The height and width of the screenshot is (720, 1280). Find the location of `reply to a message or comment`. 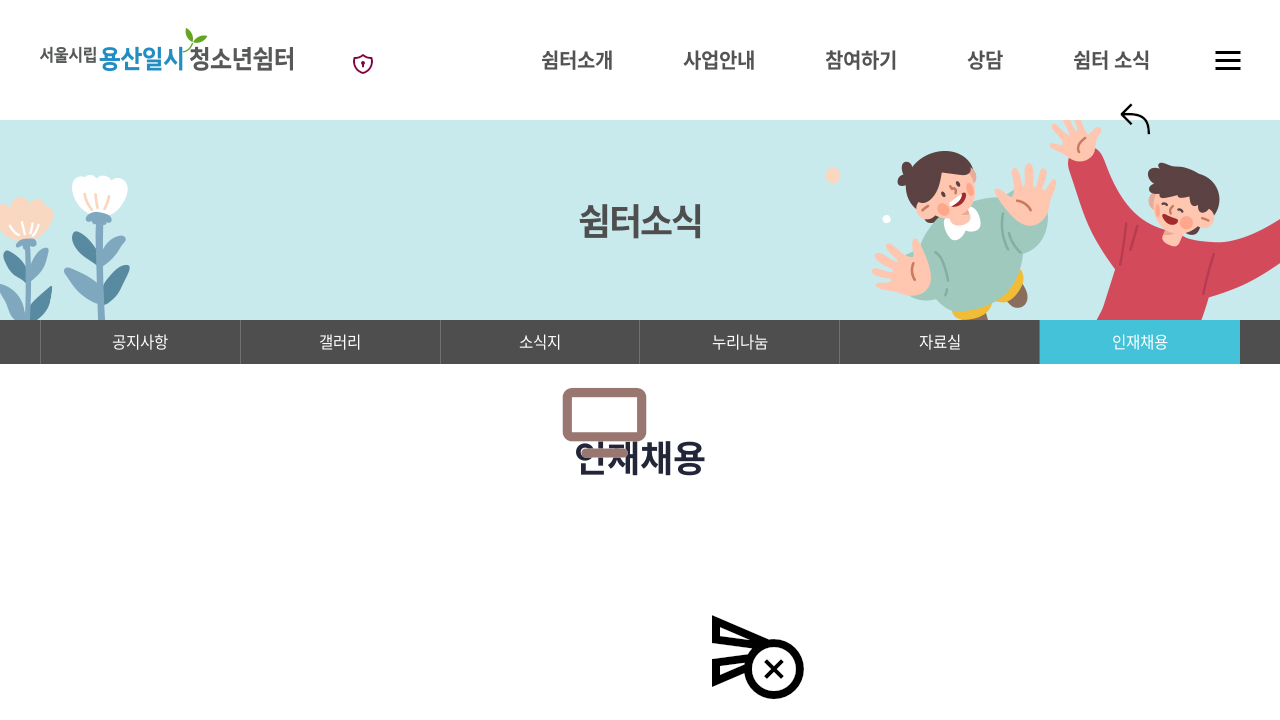

reply to a message or comment is located at coordinates (1135, 118).